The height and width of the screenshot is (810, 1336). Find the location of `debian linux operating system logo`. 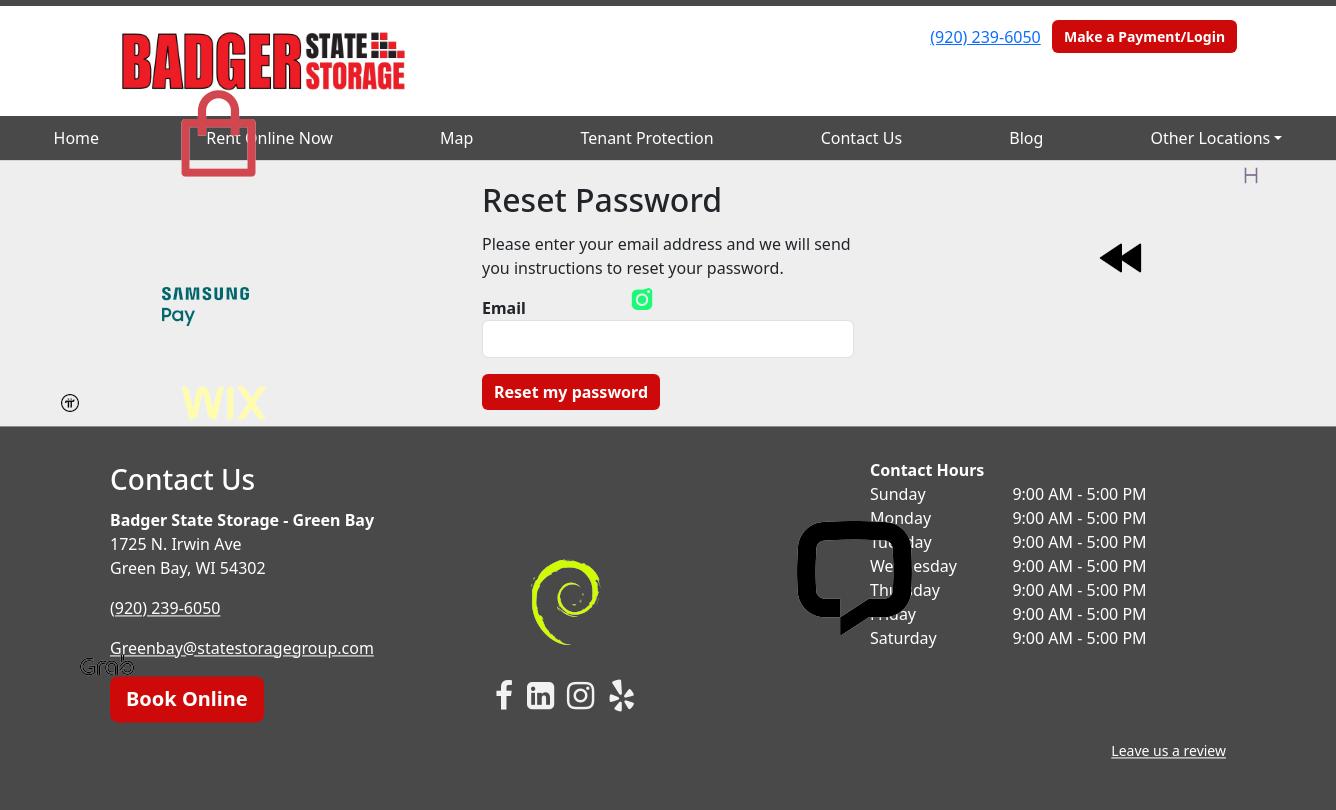

debian linux operating system logo is located at coordinates (566, 602).